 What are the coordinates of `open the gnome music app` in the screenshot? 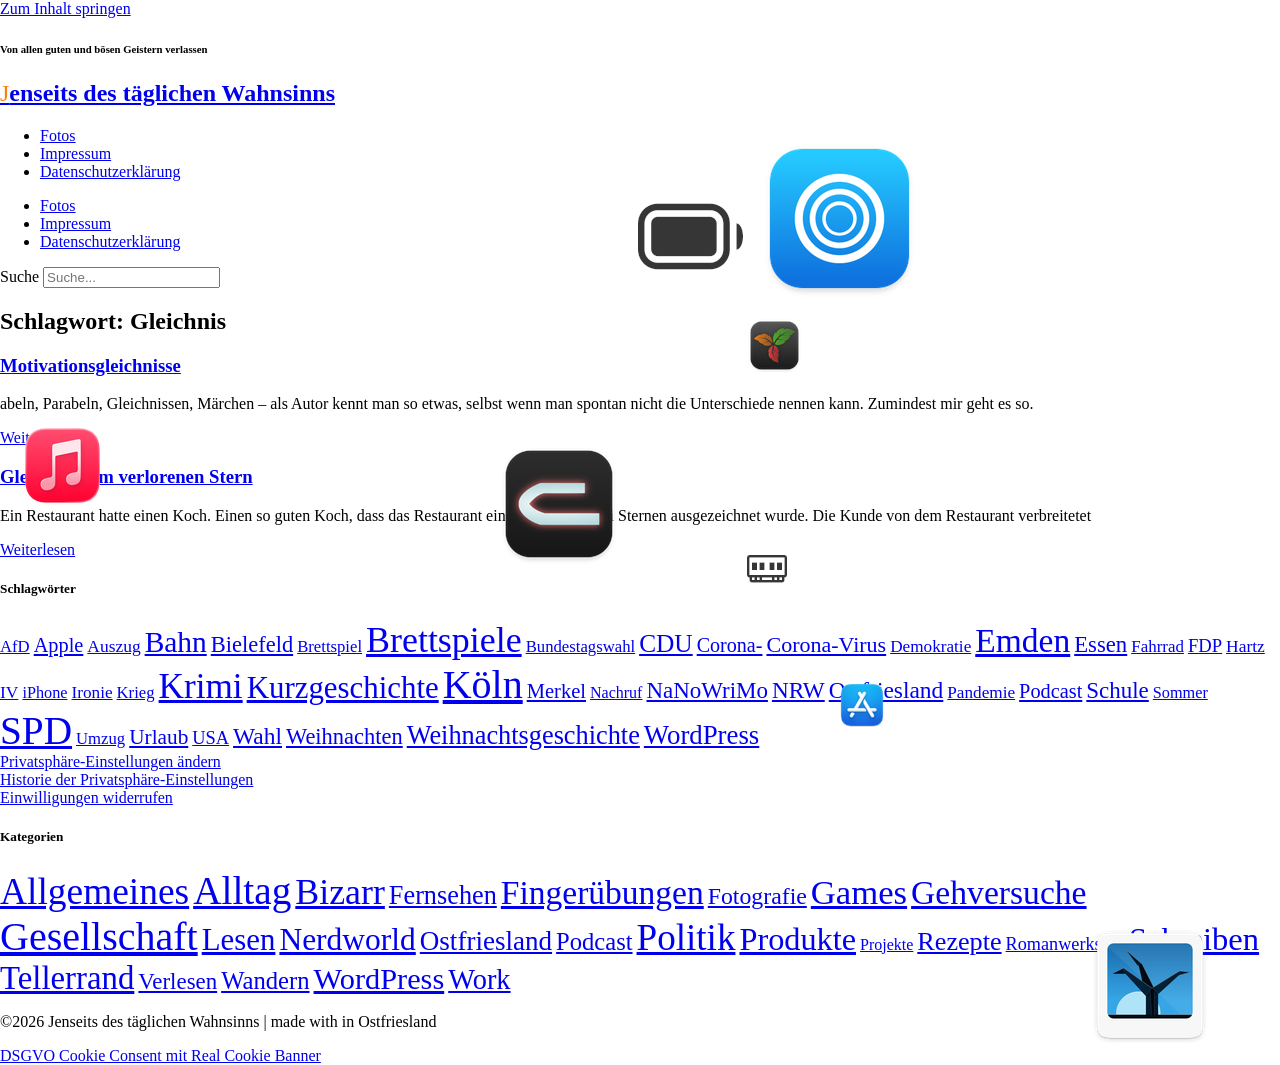 It's located at (62, 465).